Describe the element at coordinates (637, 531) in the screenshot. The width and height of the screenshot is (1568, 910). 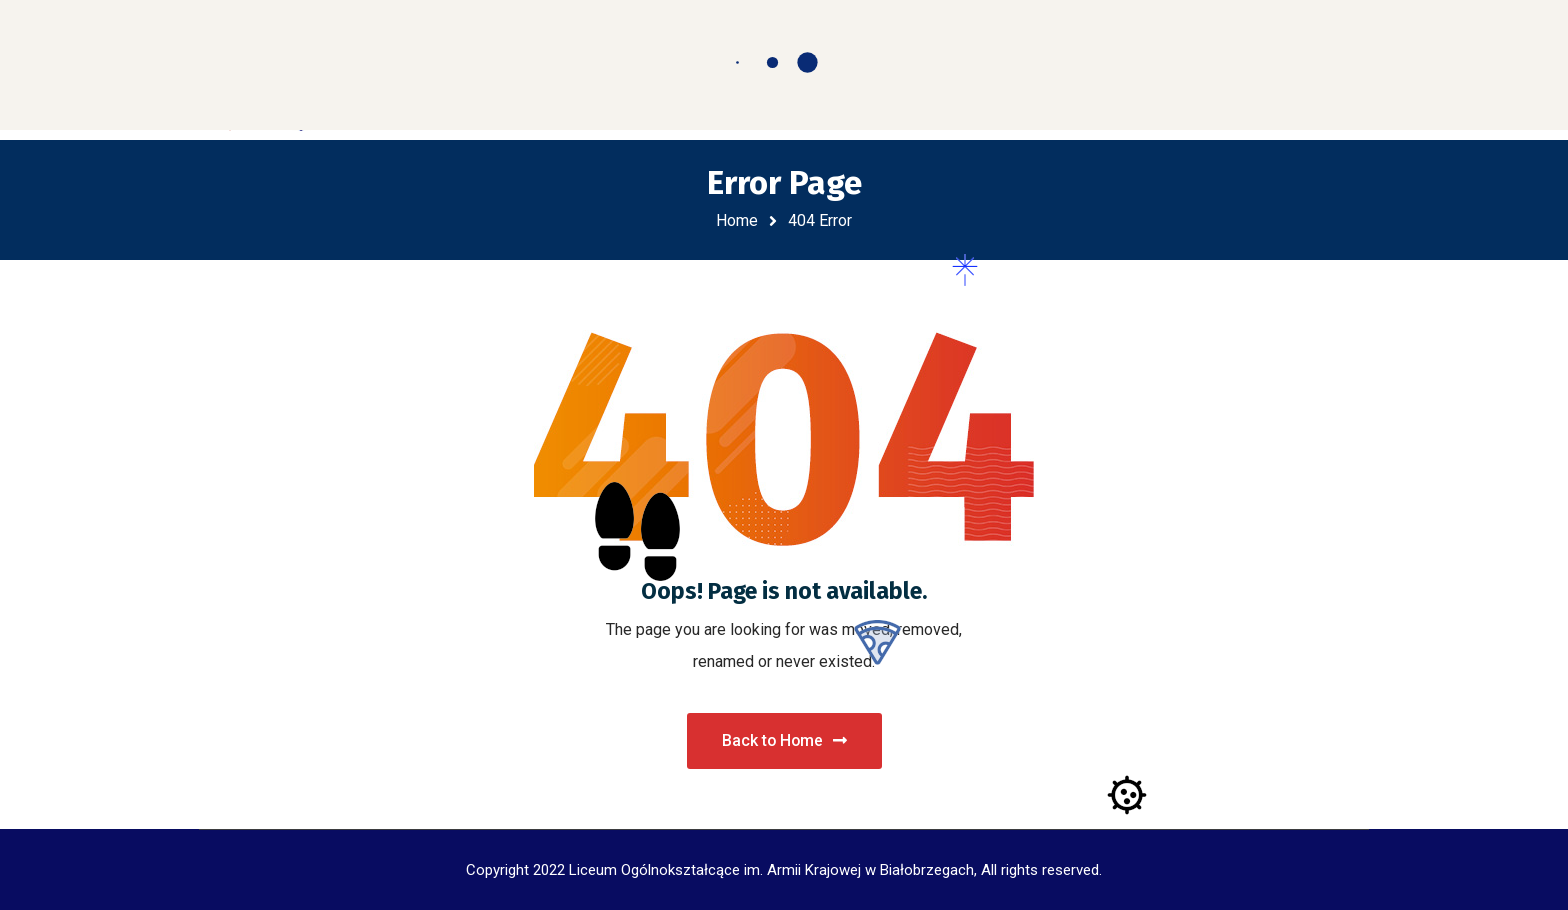
I see `view step tracking or walking activity` at that location.